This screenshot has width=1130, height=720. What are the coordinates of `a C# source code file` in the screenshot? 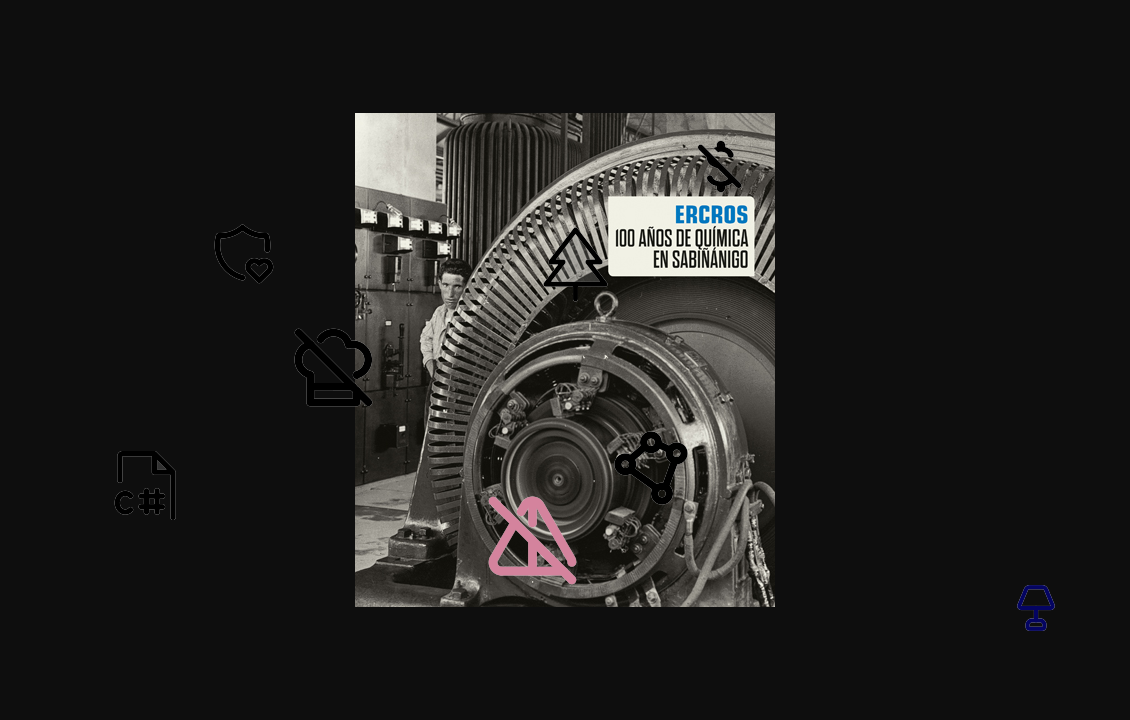 It's located at (146, 485).